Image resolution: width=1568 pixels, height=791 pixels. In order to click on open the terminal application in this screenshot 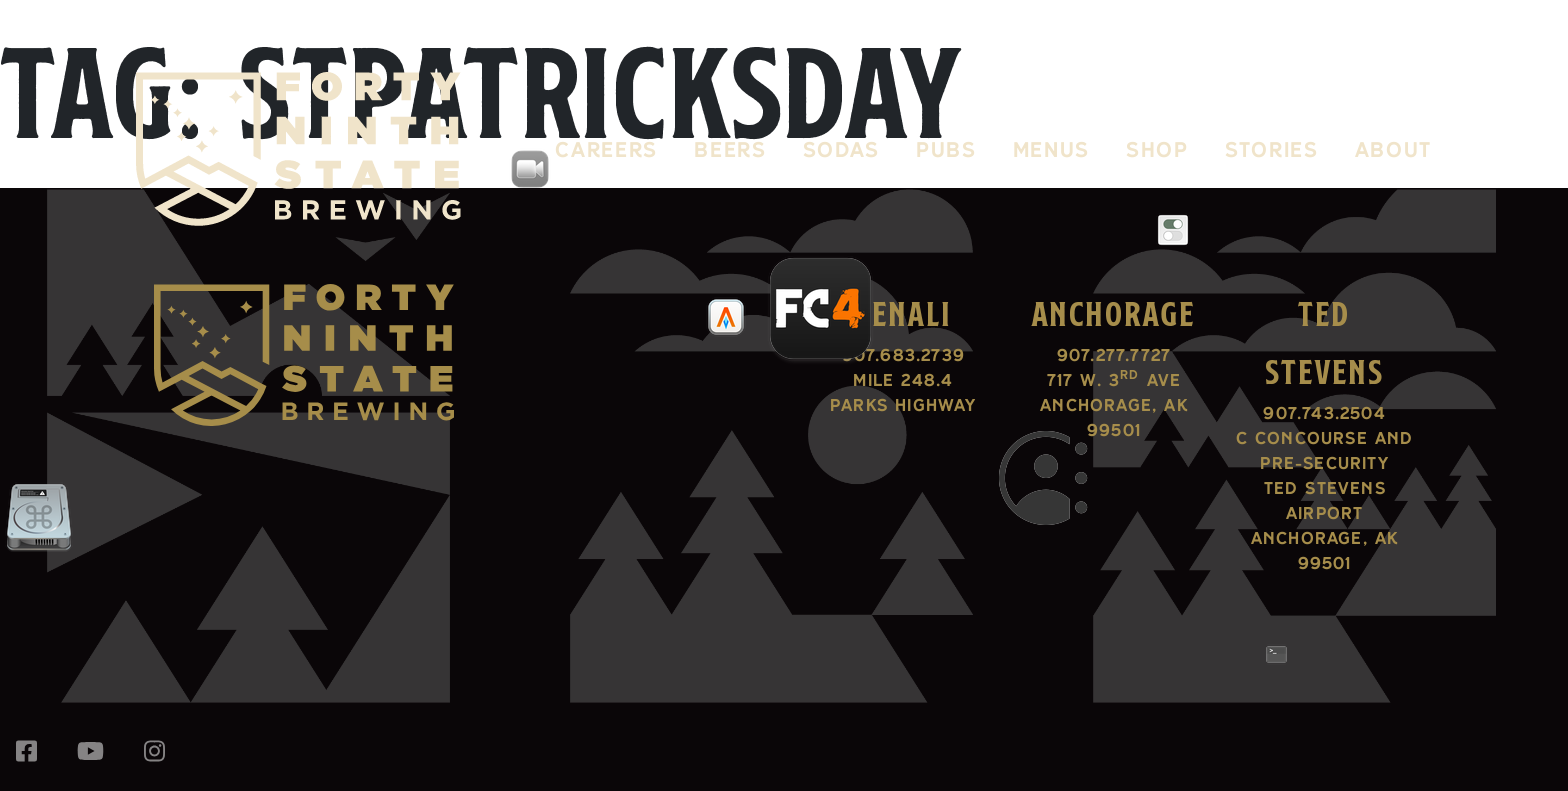, I will do `click(1276, 654)`.